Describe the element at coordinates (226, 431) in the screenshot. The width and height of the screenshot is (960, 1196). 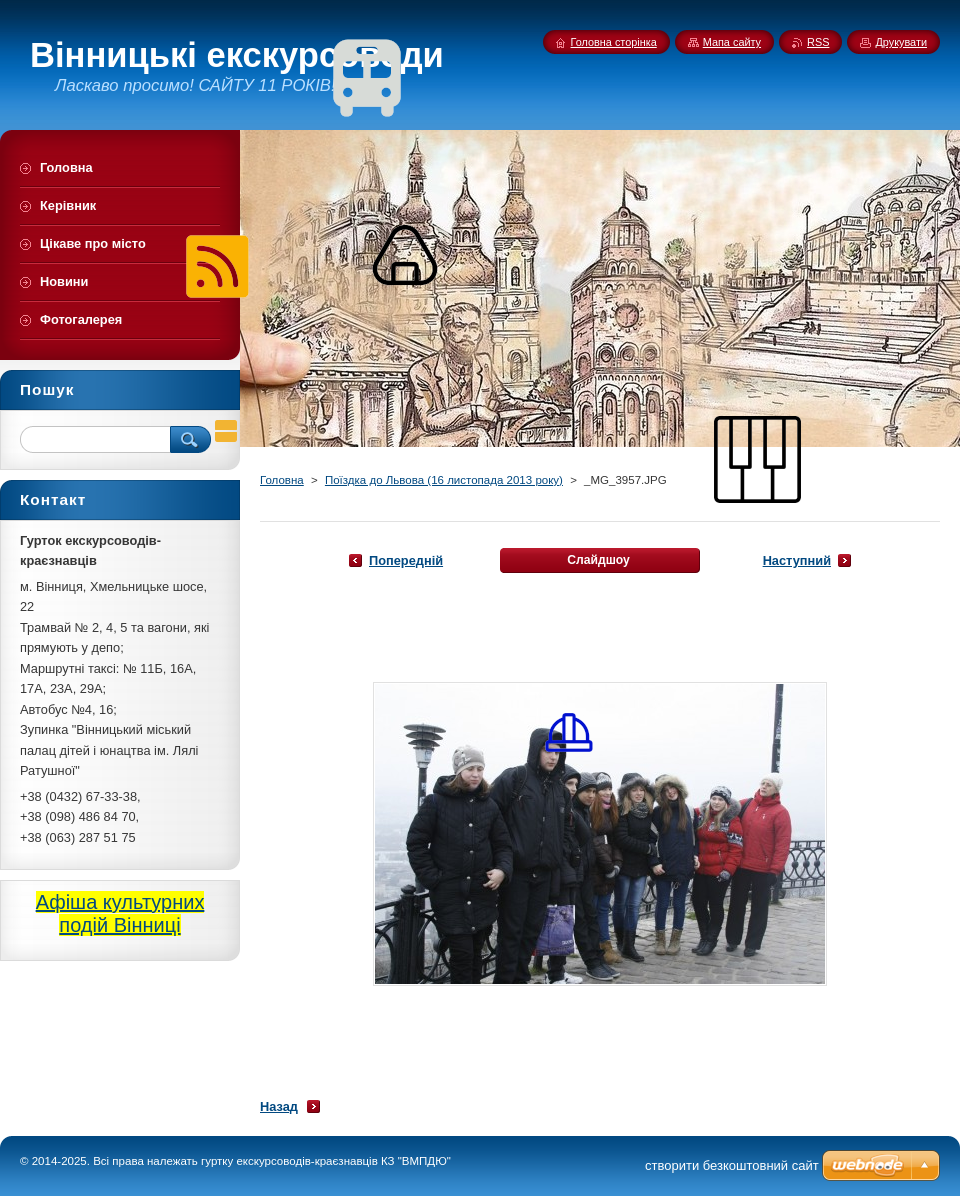
I see `split view horizontally` at that location.